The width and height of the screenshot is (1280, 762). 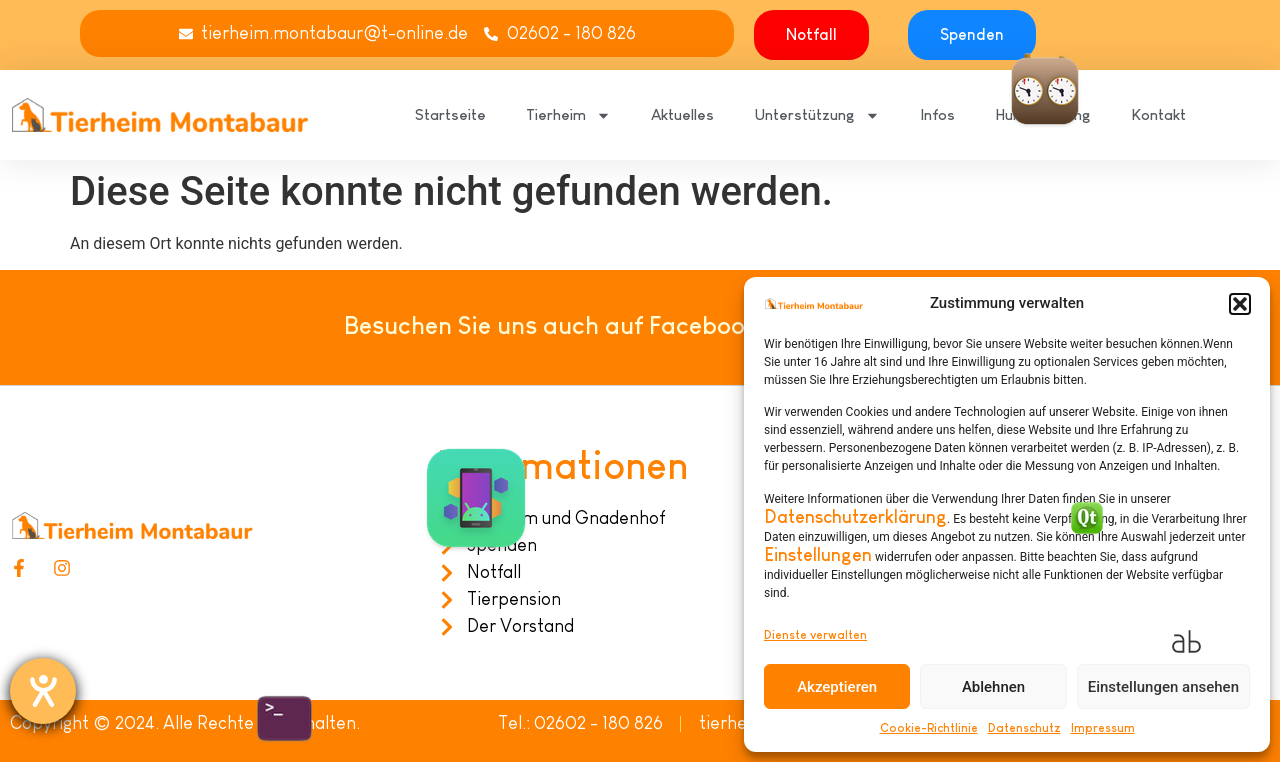 I want to click on access font settings and preferences, so click(x=1186, y=642).